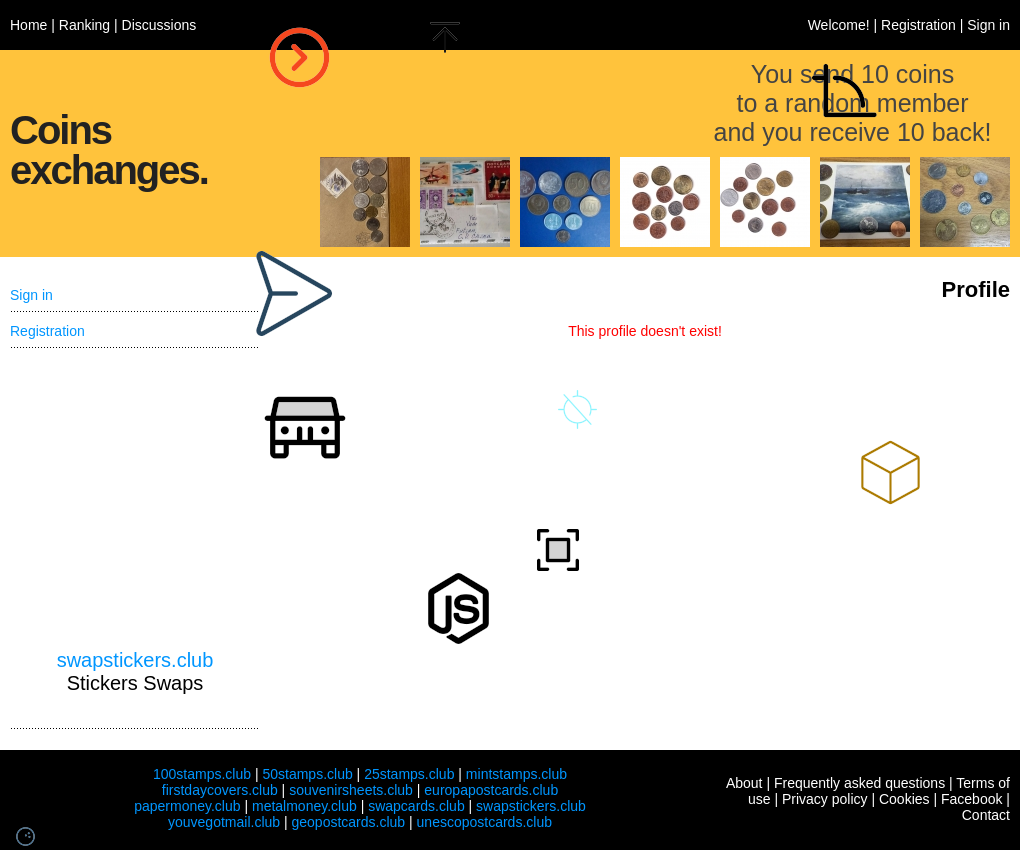 This screenshot has width=1020, height=850. What do you see at coordinates (458, 608) in the screenshot?
I see `Node.js runtime or server-side JavaScript indicator` at bounding box center [458, 608].